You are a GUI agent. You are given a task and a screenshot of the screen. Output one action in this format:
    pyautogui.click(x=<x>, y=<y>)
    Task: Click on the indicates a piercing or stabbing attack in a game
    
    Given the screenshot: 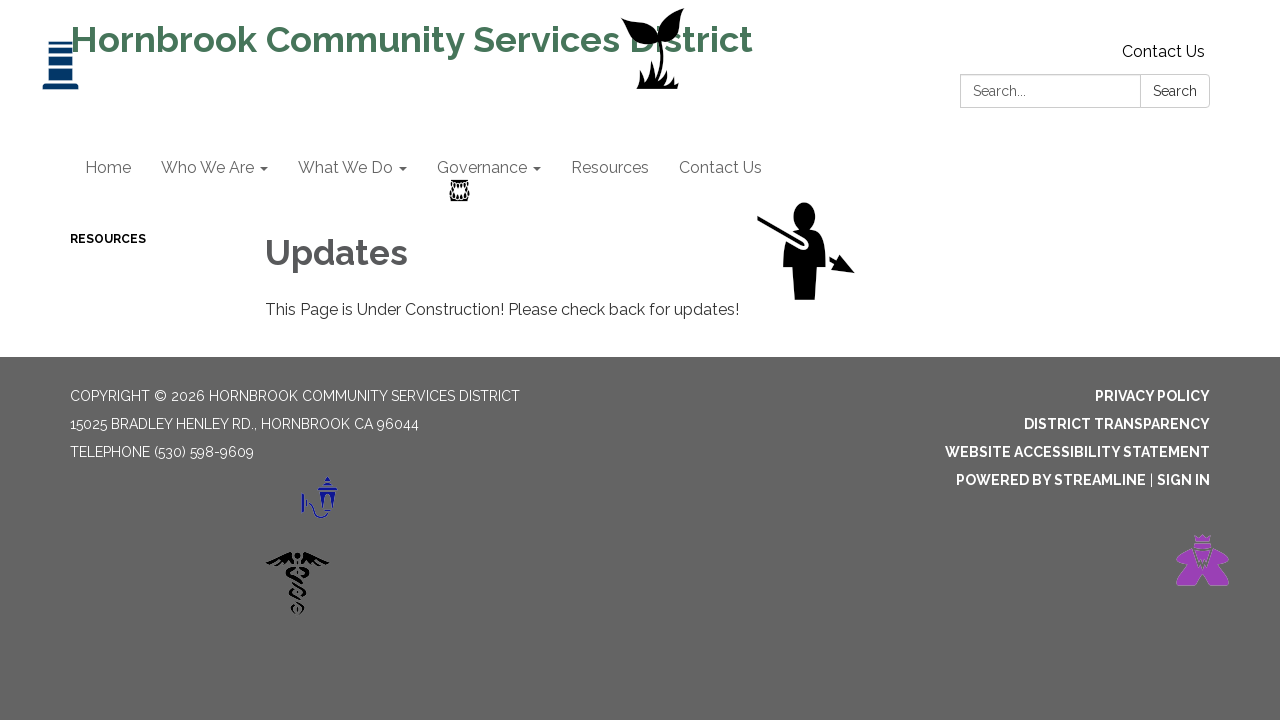 What is the action you would take?
    pyautogui.click(x=806, y=251)
    